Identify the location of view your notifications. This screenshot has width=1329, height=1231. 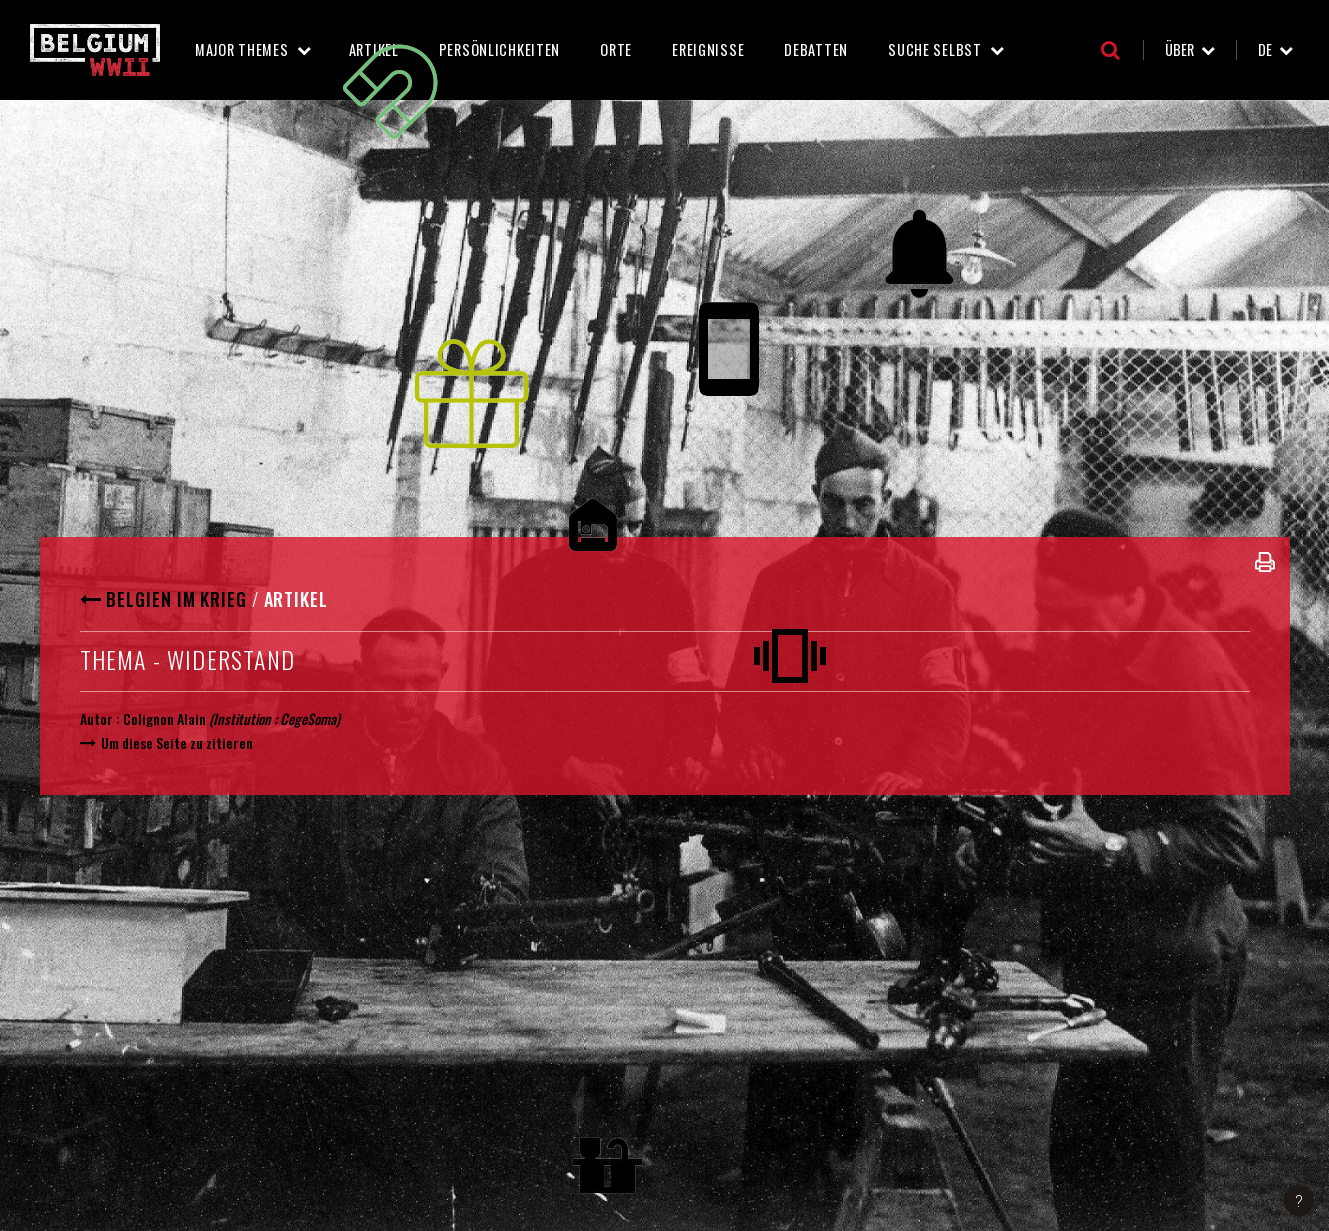
(919, 252).